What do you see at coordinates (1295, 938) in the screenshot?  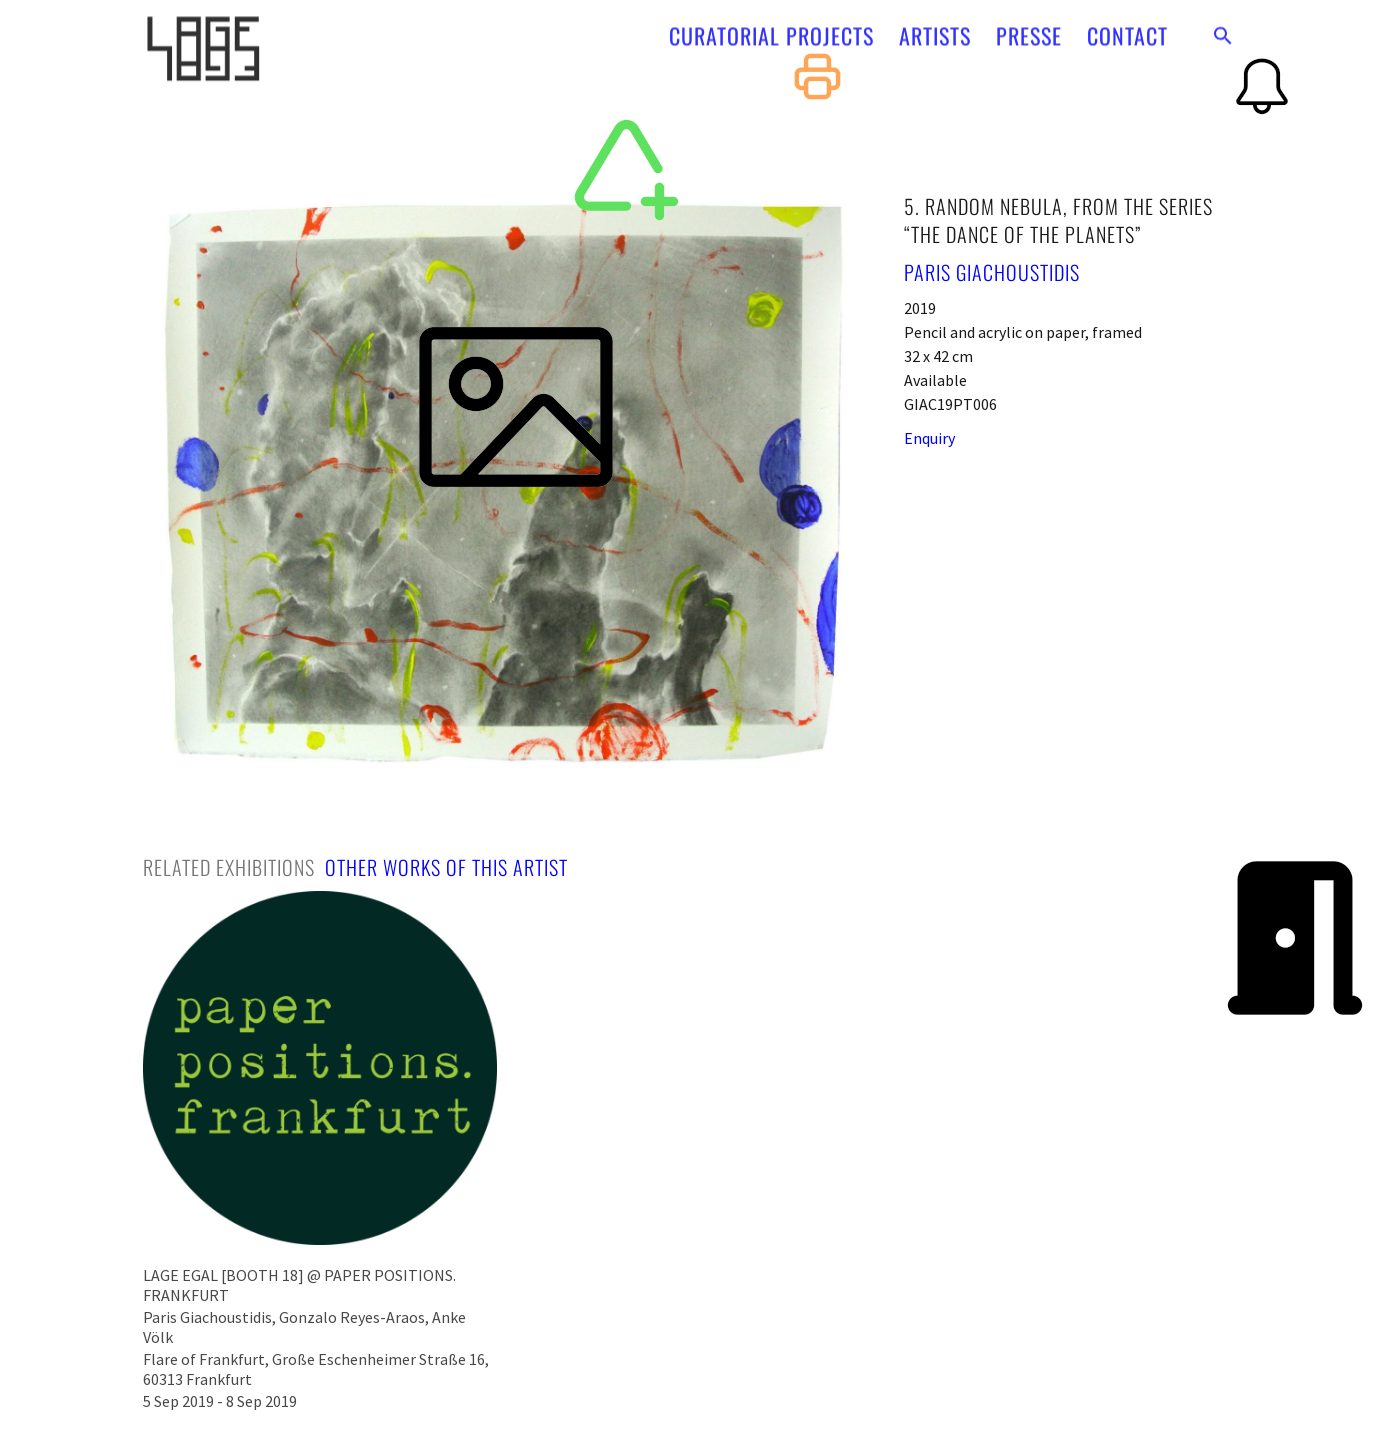 I see `log out or sign out of your account` at bounding box center [1295, 938].